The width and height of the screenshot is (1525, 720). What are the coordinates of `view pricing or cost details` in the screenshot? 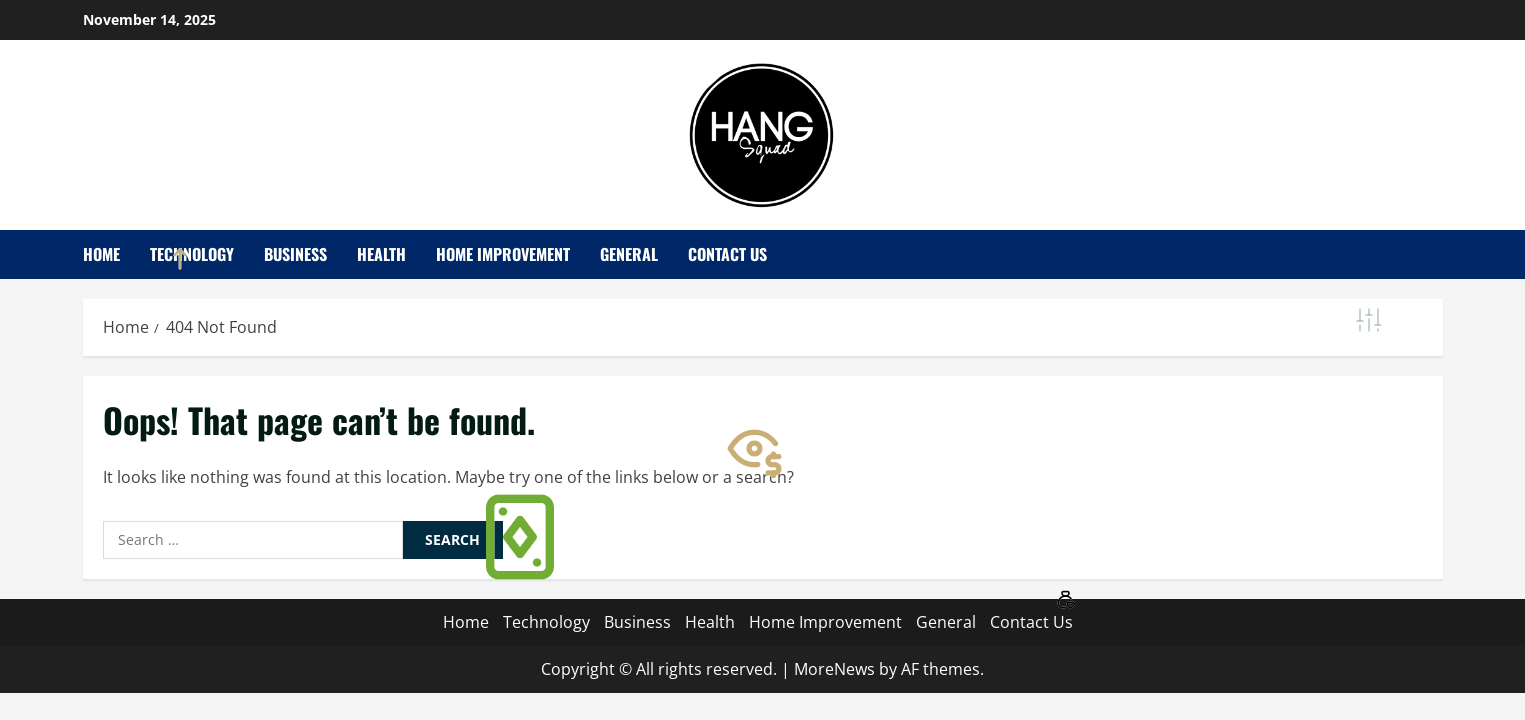 It's located at (754, 448).